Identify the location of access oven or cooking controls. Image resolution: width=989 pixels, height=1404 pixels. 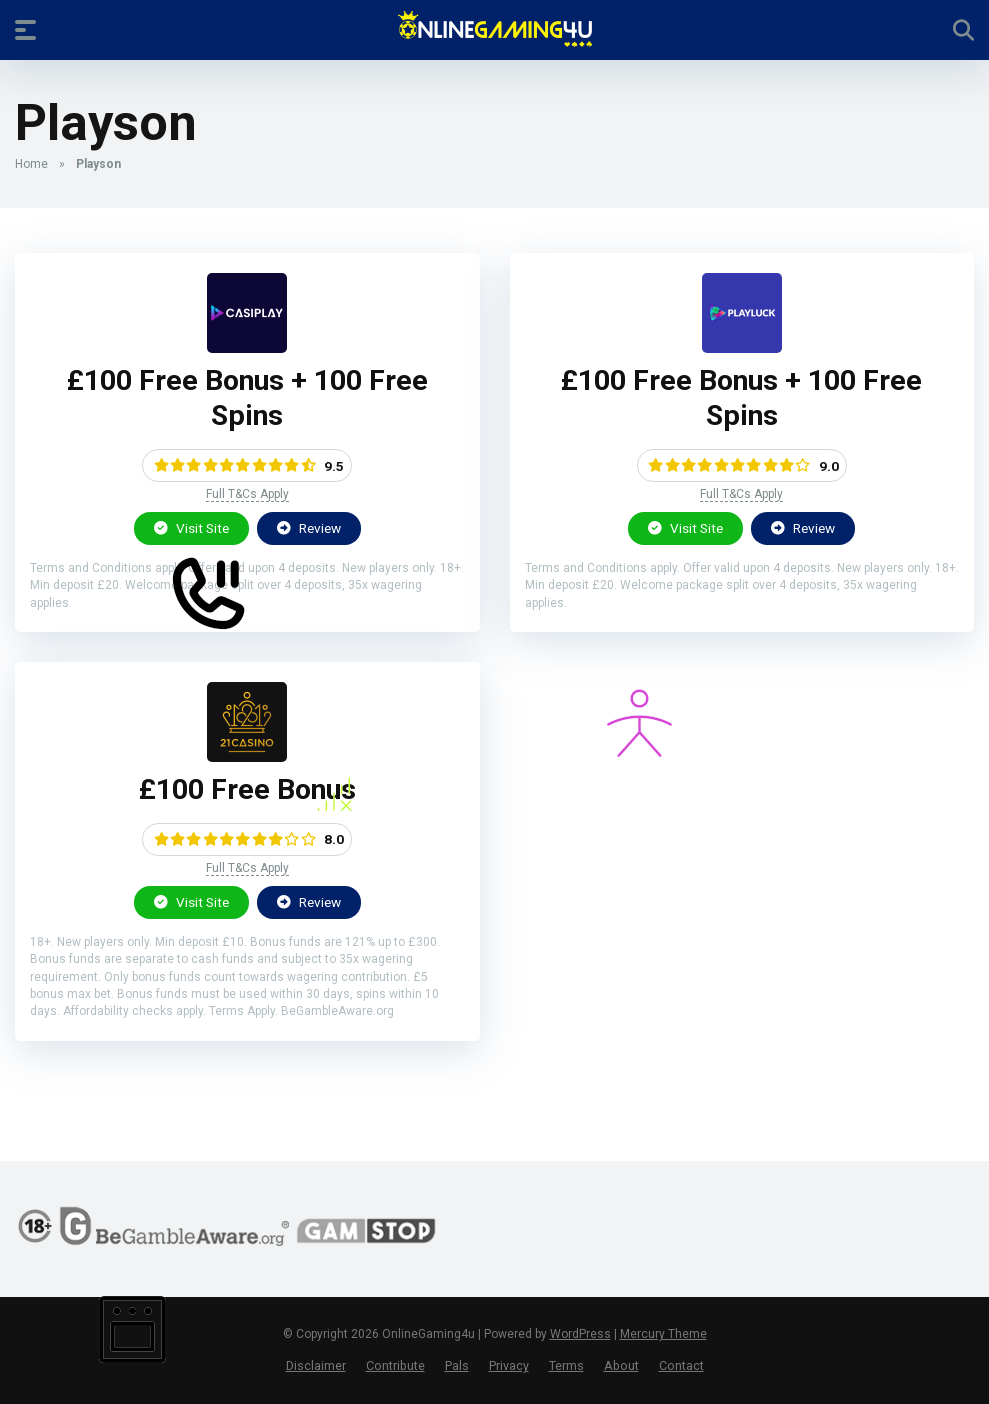
(132, 1329).